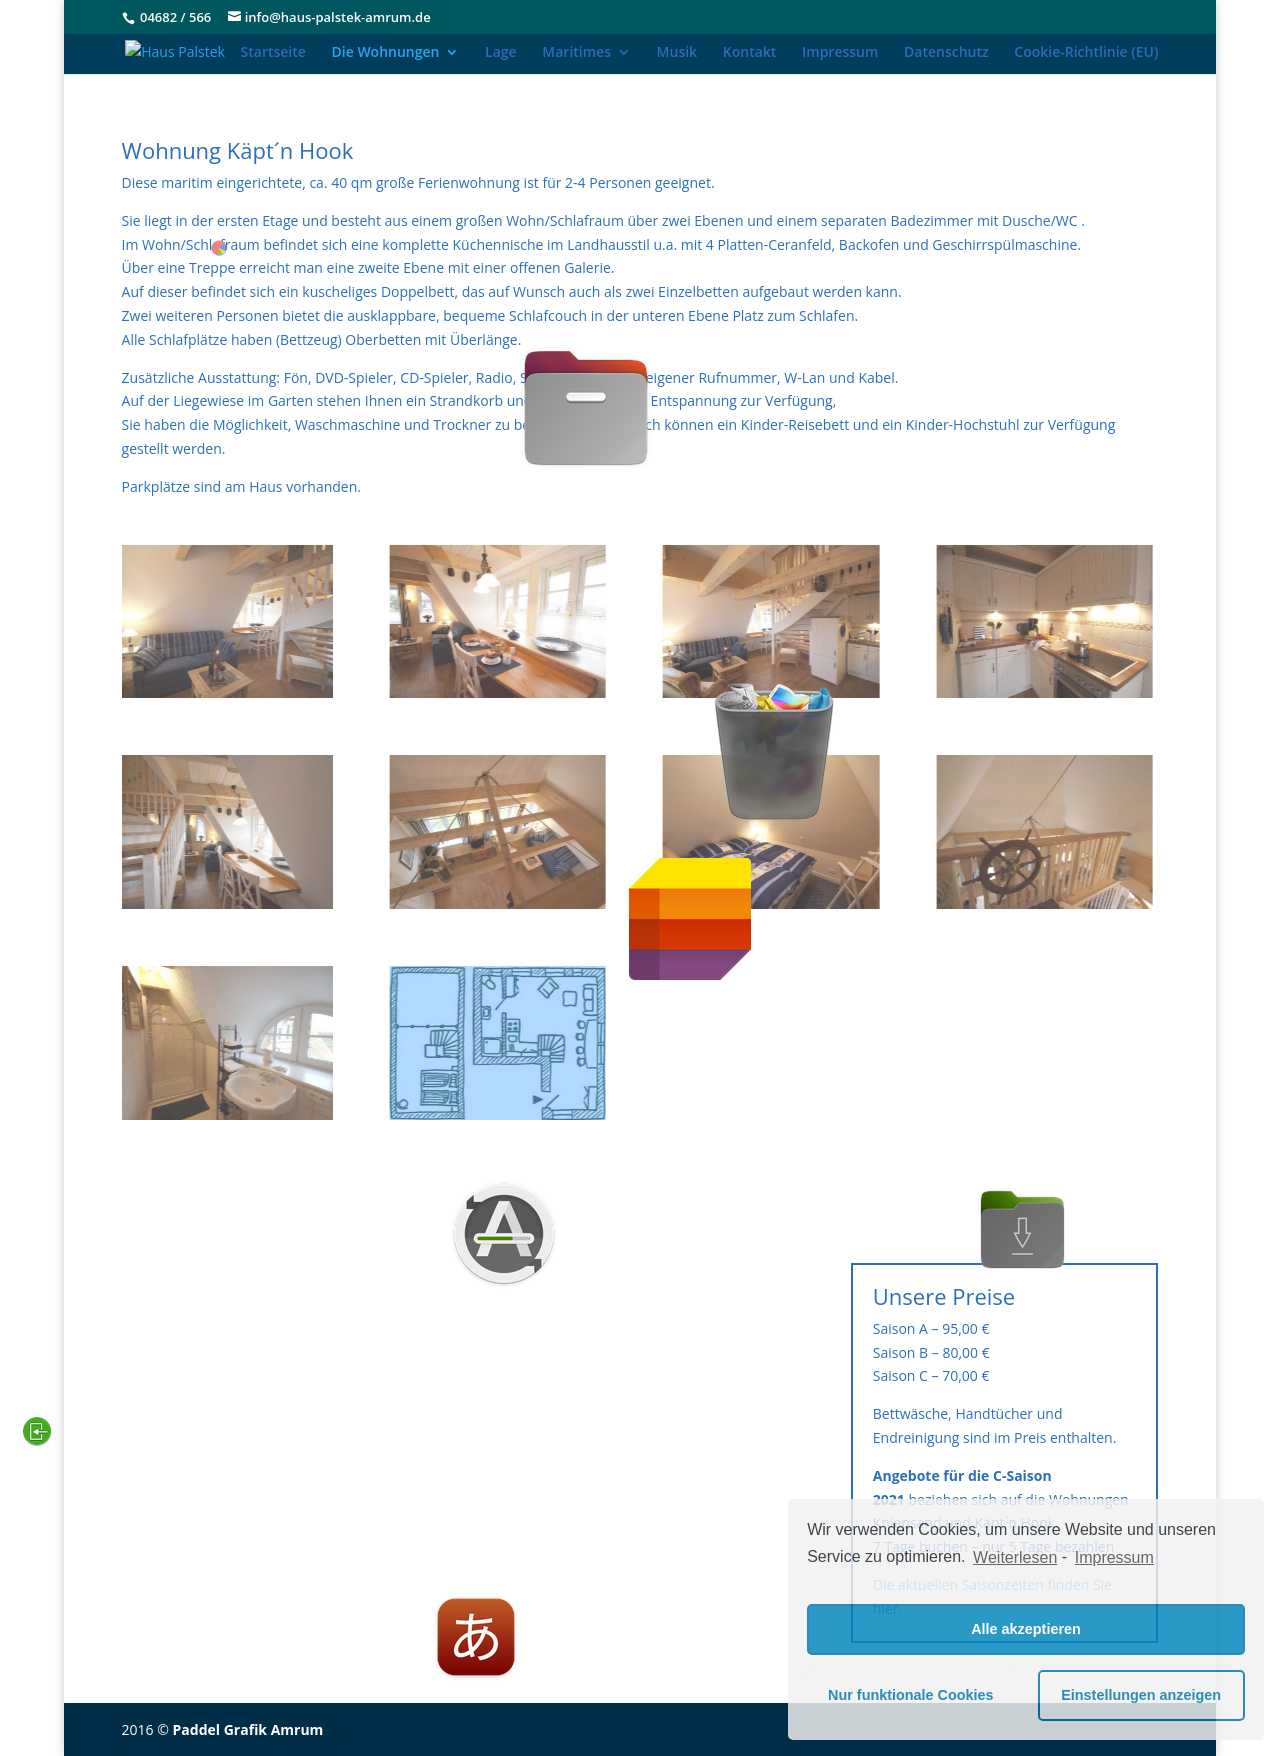  I want to click on open the lists app, so click(690, 919).